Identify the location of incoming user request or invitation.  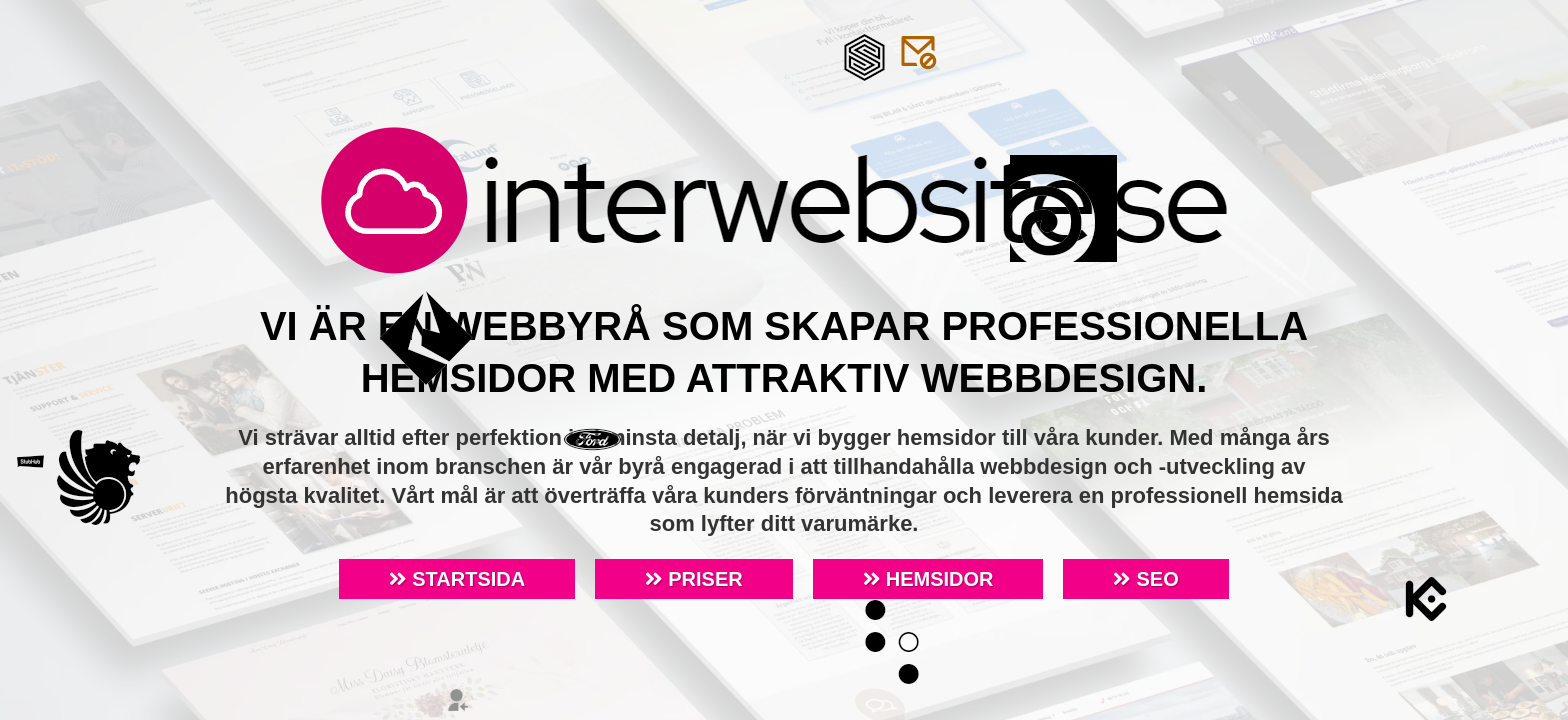
(456, 700).